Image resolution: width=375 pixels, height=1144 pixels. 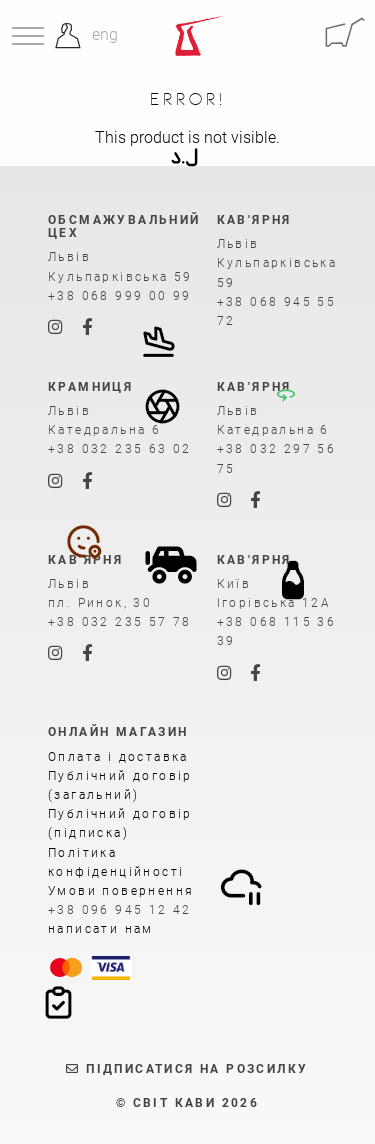 What do you see at coordinates (171, 565) in the screenshot?
I see `select SUV as vehicle type` at bounding box center [171, 565].